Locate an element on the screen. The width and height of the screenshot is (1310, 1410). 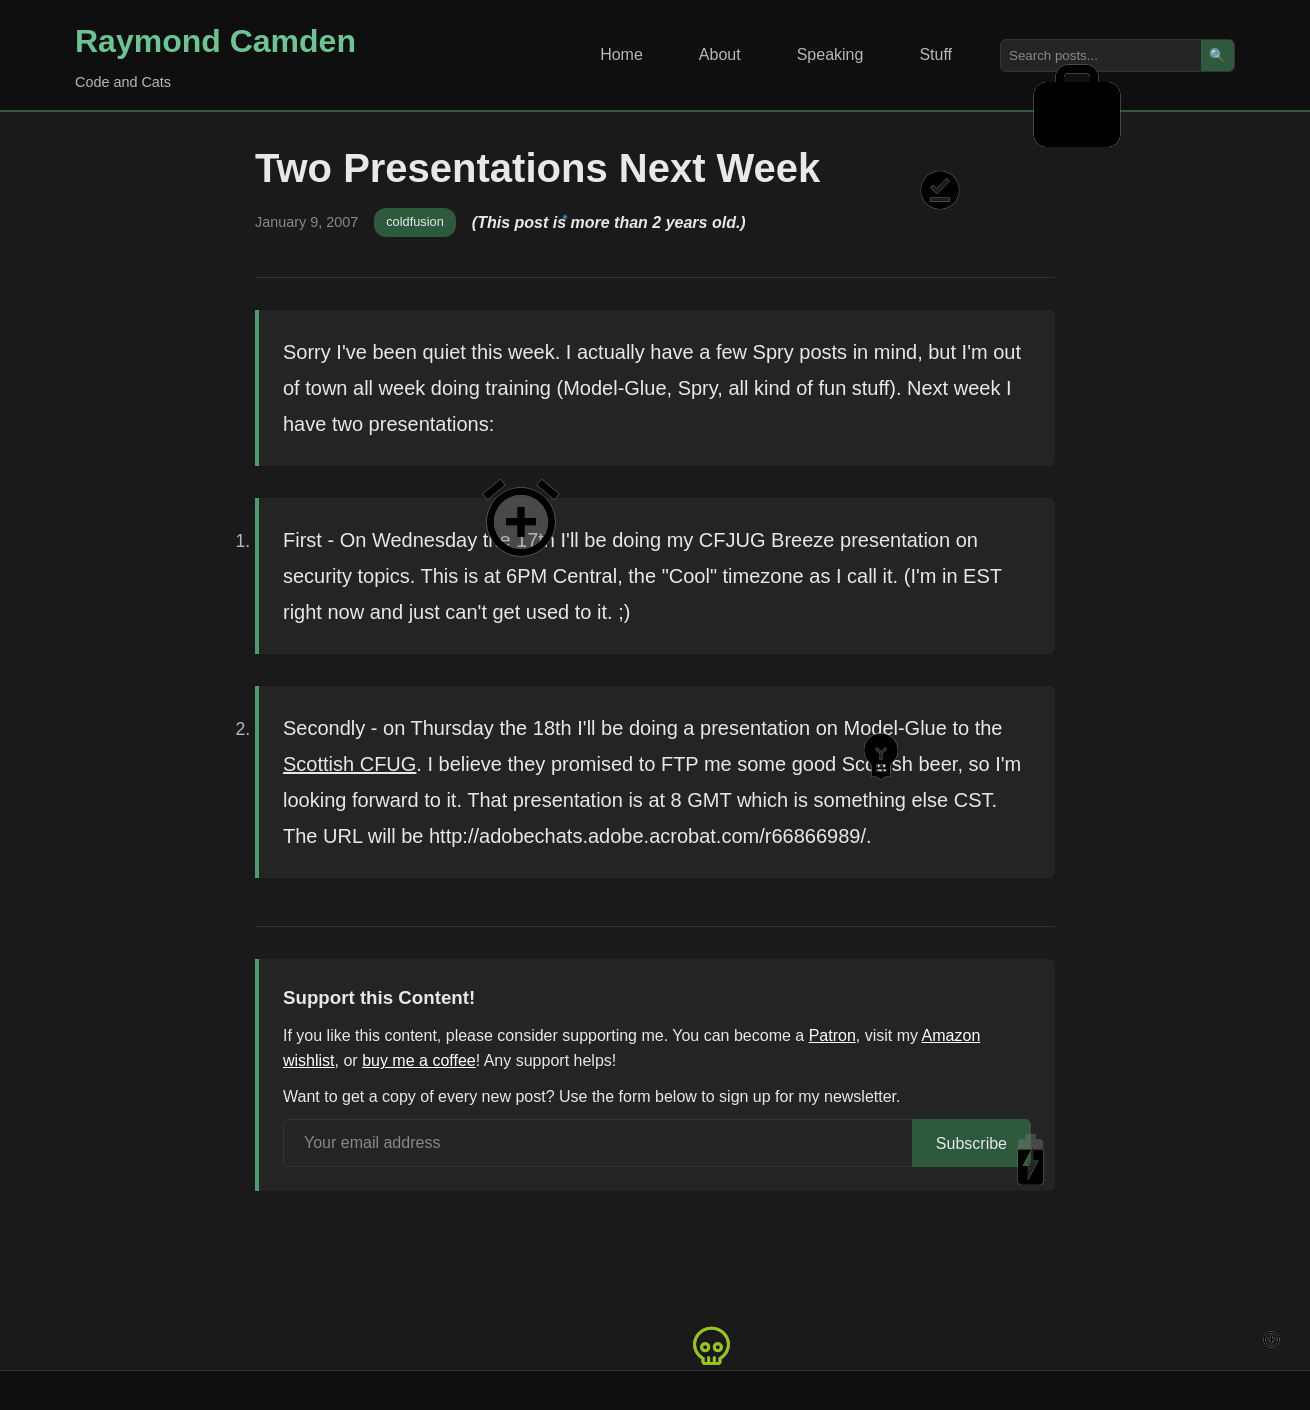
indicates content is available offline is located at coordinates (940, 190).